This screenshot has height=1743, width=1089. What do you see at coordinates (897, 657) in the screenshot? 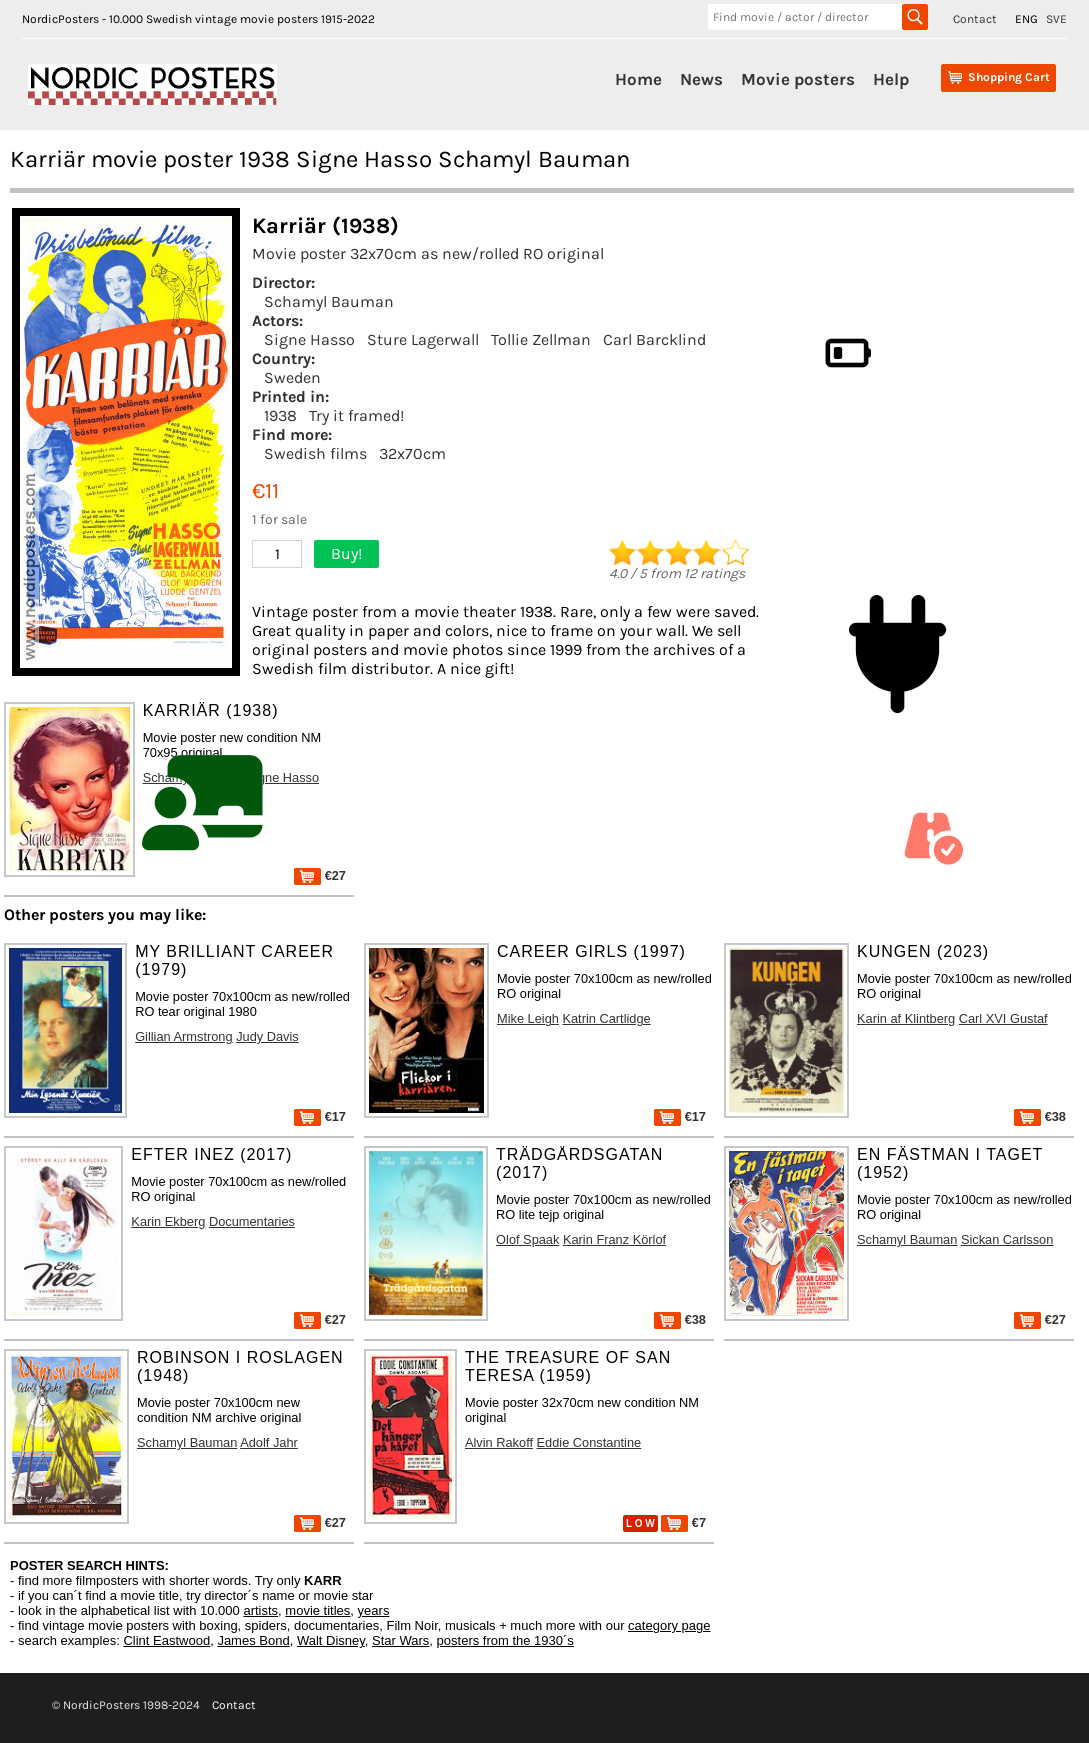
I see `connect to power source` at bounding box center [897, 657].